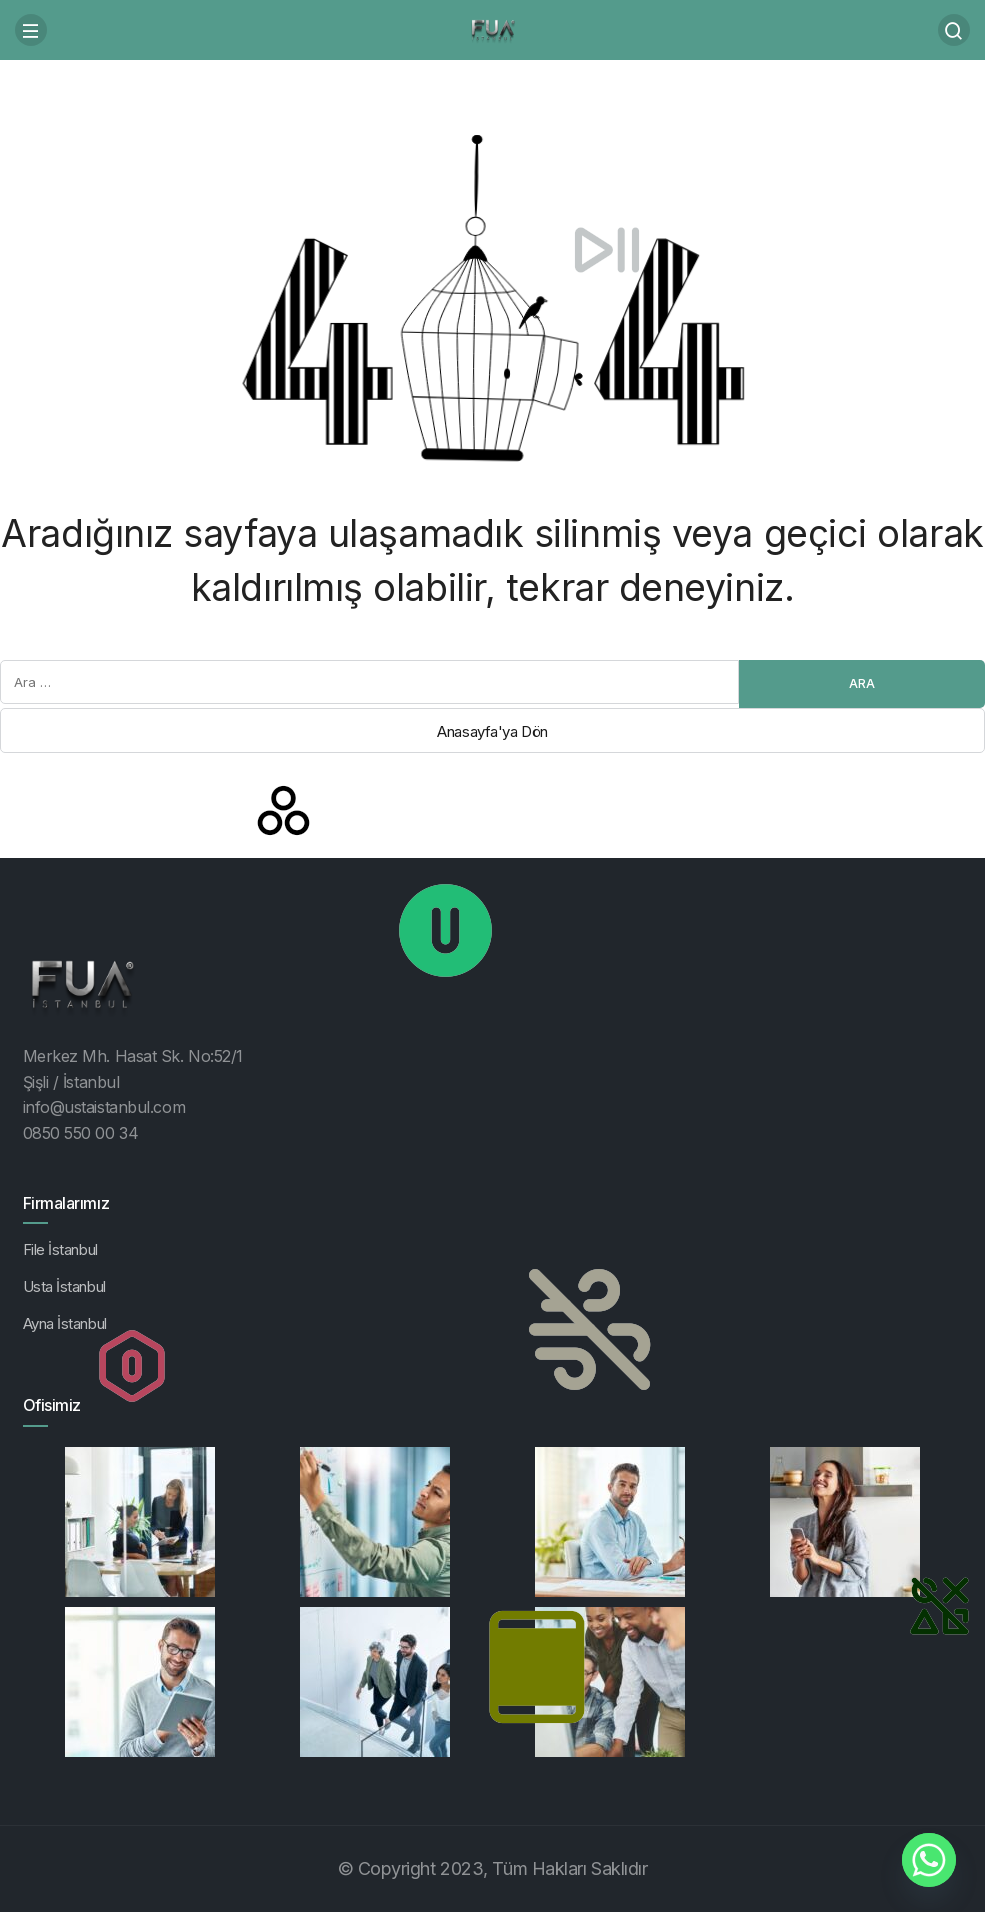 The width and height of the screenshot is (985, 1912). Describe the element at coordinates (537, 1667) in the screenshot. I see `switch to tablet view` at that location.